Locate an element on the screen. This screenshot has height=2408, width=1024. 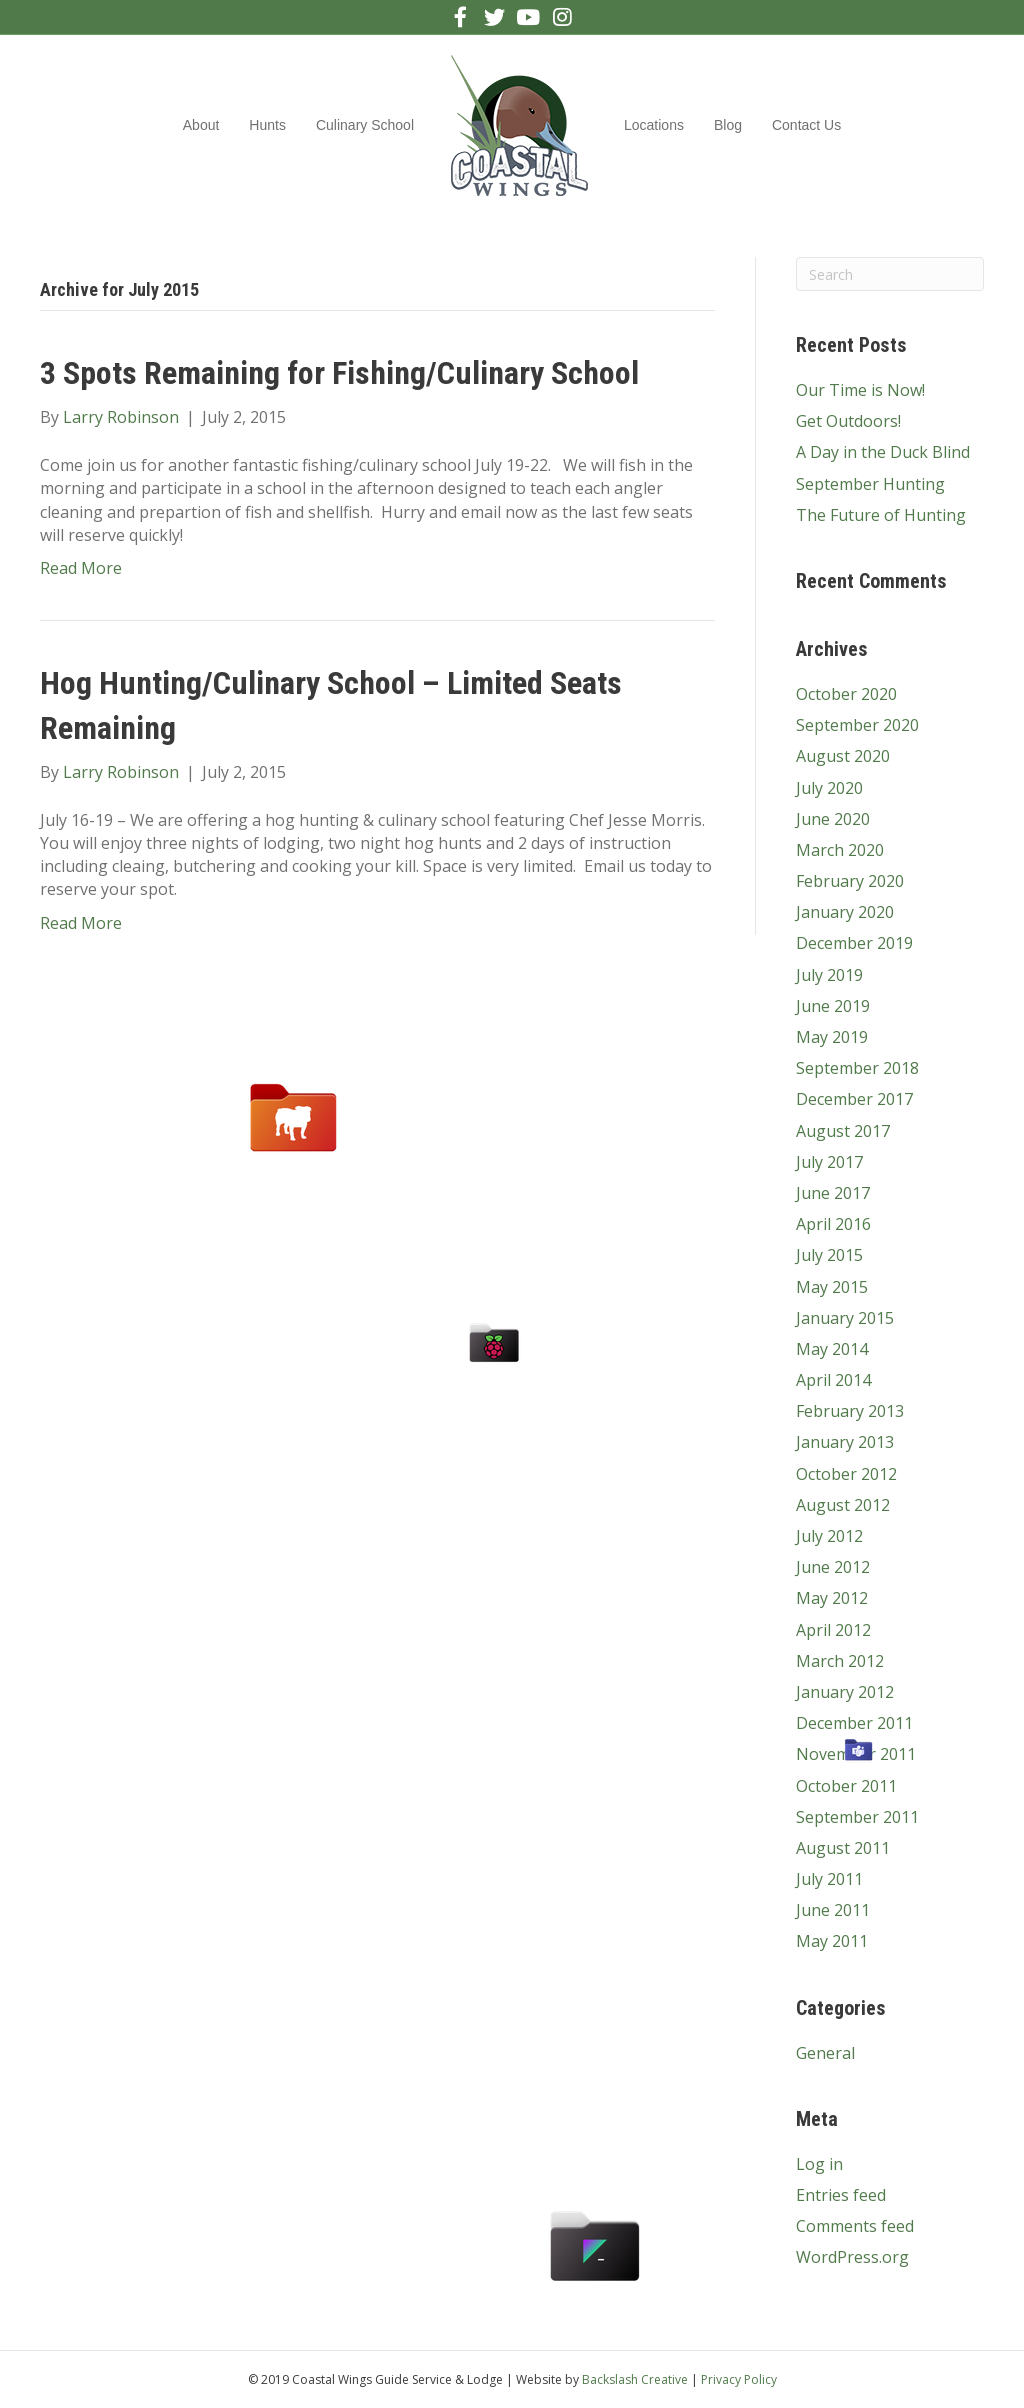
open jetbrains academy project folder is located at coordinates (594, 2248).